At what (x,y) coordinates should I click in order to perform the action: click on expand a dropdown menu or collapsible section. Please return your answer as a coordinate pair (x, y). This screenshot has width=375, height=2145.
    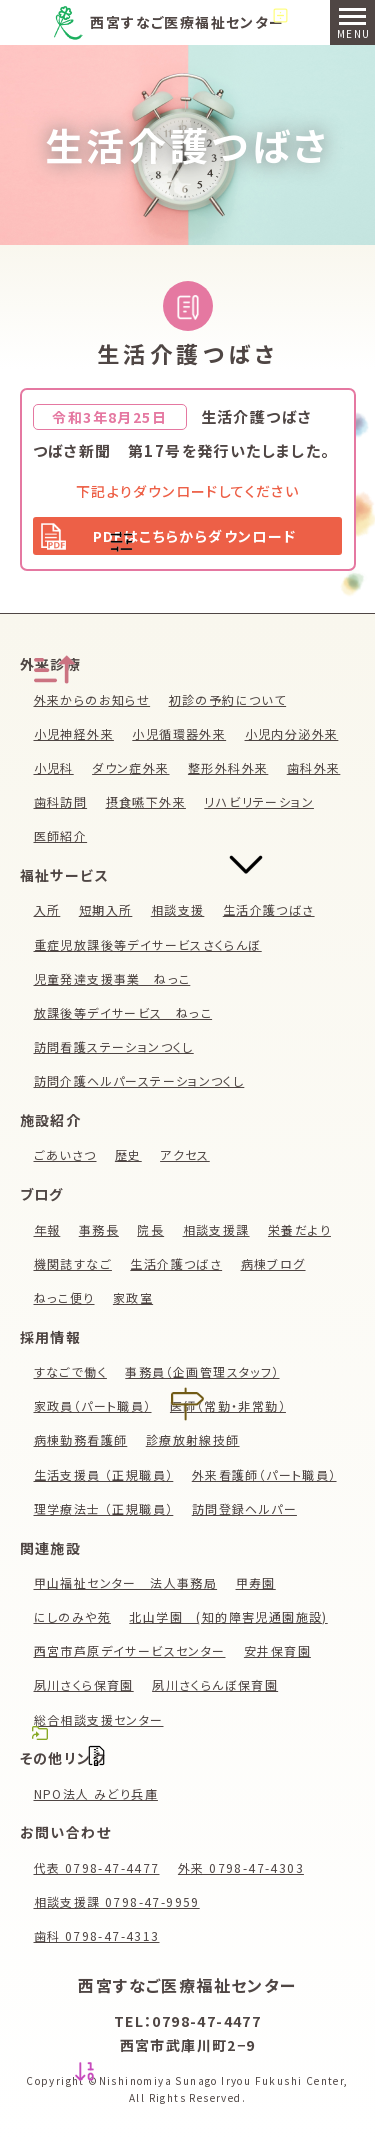
    Looking at the image, I should click on (246, 865).